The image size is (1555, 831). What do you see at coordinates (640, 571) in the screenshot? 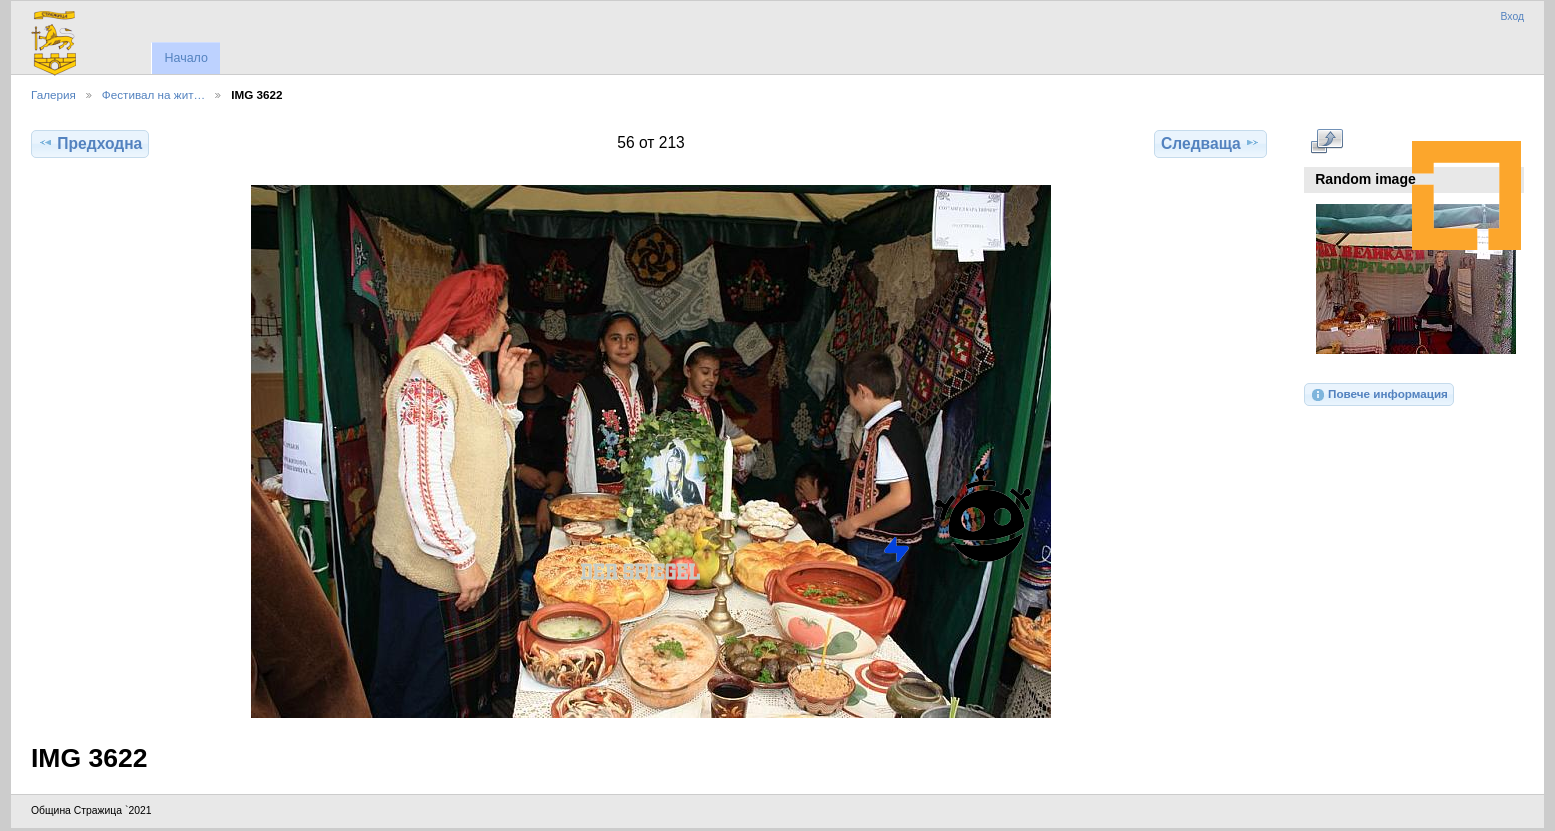
I see `visit Der Spiegel news website` at bounding box center [640, 571].